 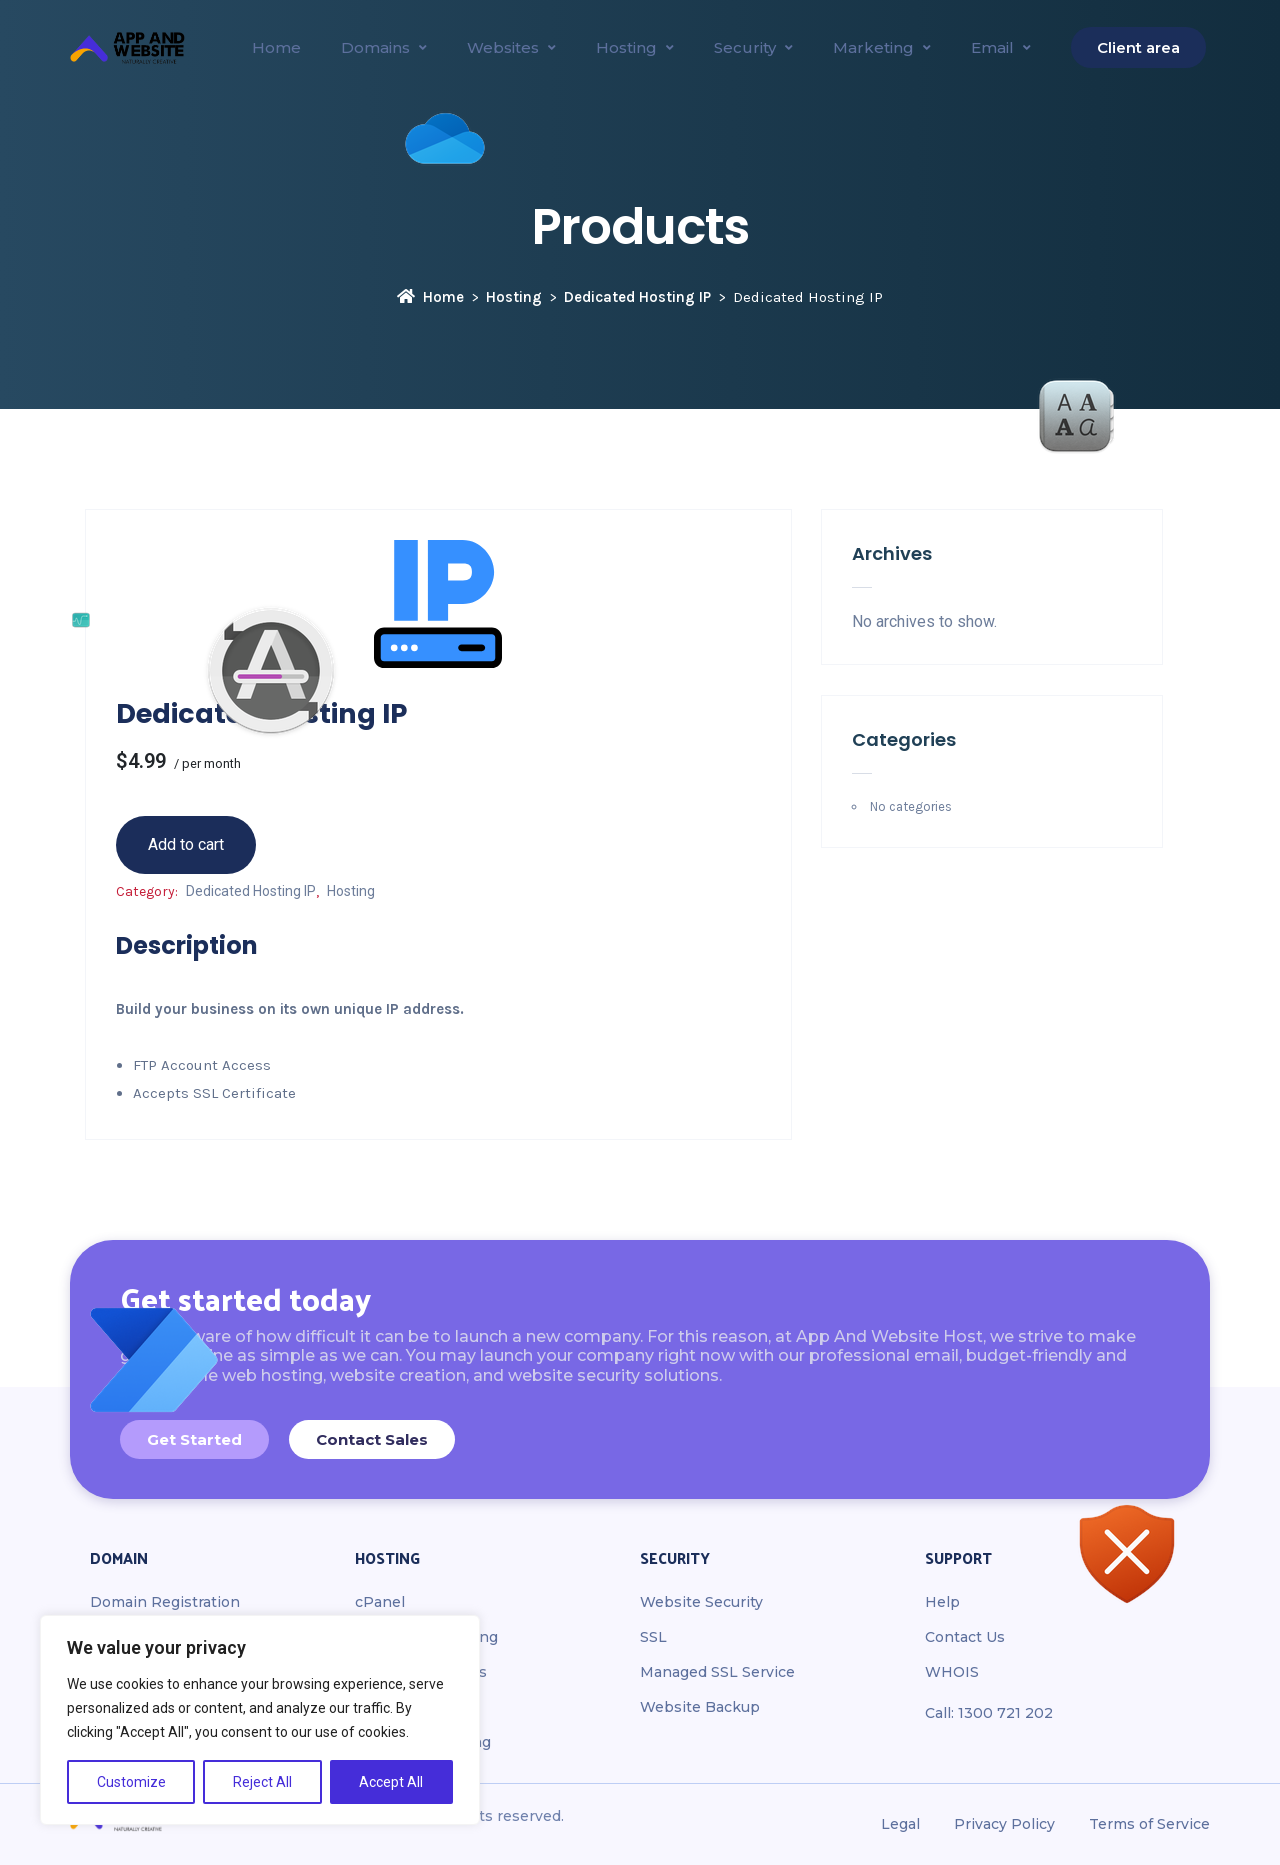 What do you see at coordinates (1075, 416) in the screenshot?
I see `open font book to manage installed fonts` at bounding box center [1075, 416].